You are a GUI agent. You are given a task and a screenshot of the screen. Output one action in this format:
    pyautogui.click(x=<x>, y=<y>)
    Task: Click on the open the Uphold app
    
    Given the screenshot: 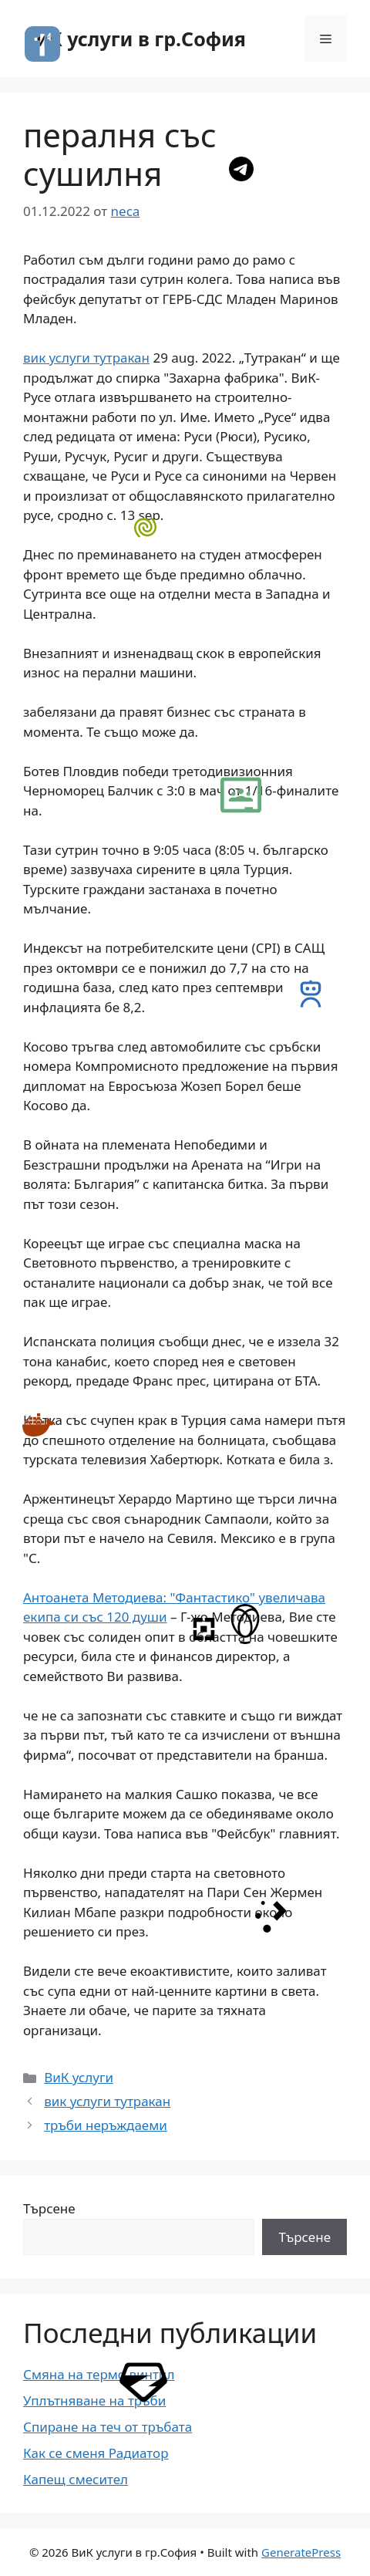 What is the action you would take?
    pyautogui.click(x=245, y=1624)
    